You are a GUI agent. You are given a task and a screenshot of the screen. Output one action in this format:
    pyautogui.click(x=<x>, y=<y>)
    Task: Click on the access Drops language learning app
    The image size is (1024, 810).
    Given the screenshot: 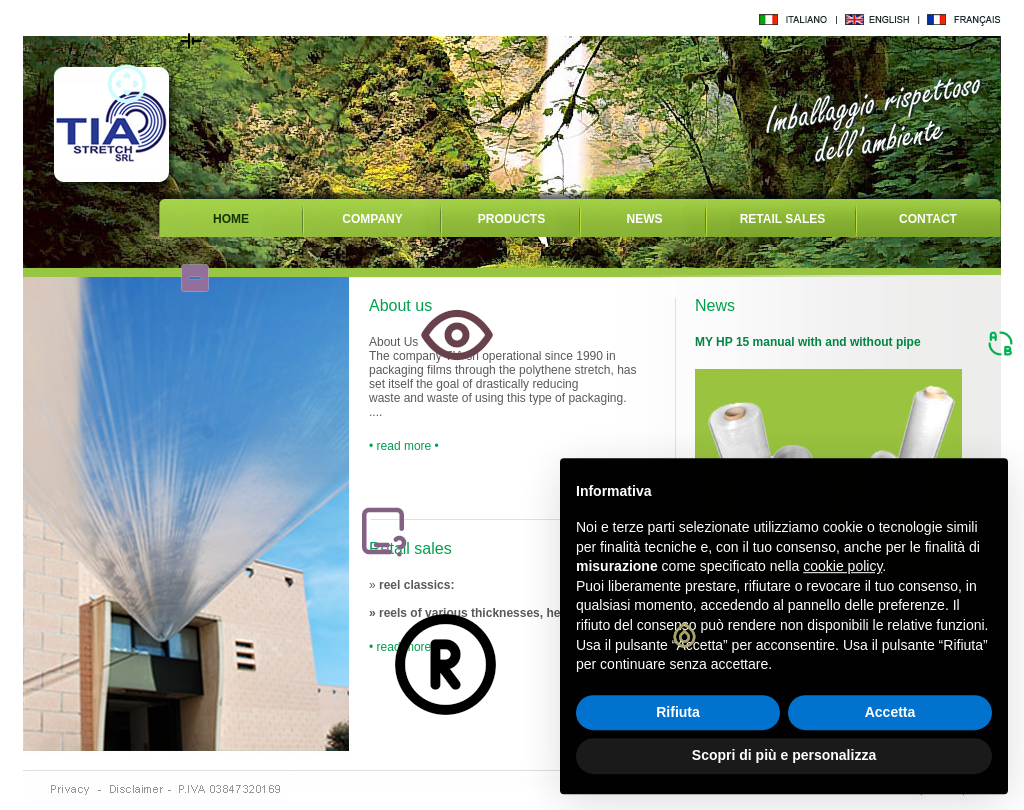 What is the action you would take?
    pyautogui.click(x=684, y=635)
    